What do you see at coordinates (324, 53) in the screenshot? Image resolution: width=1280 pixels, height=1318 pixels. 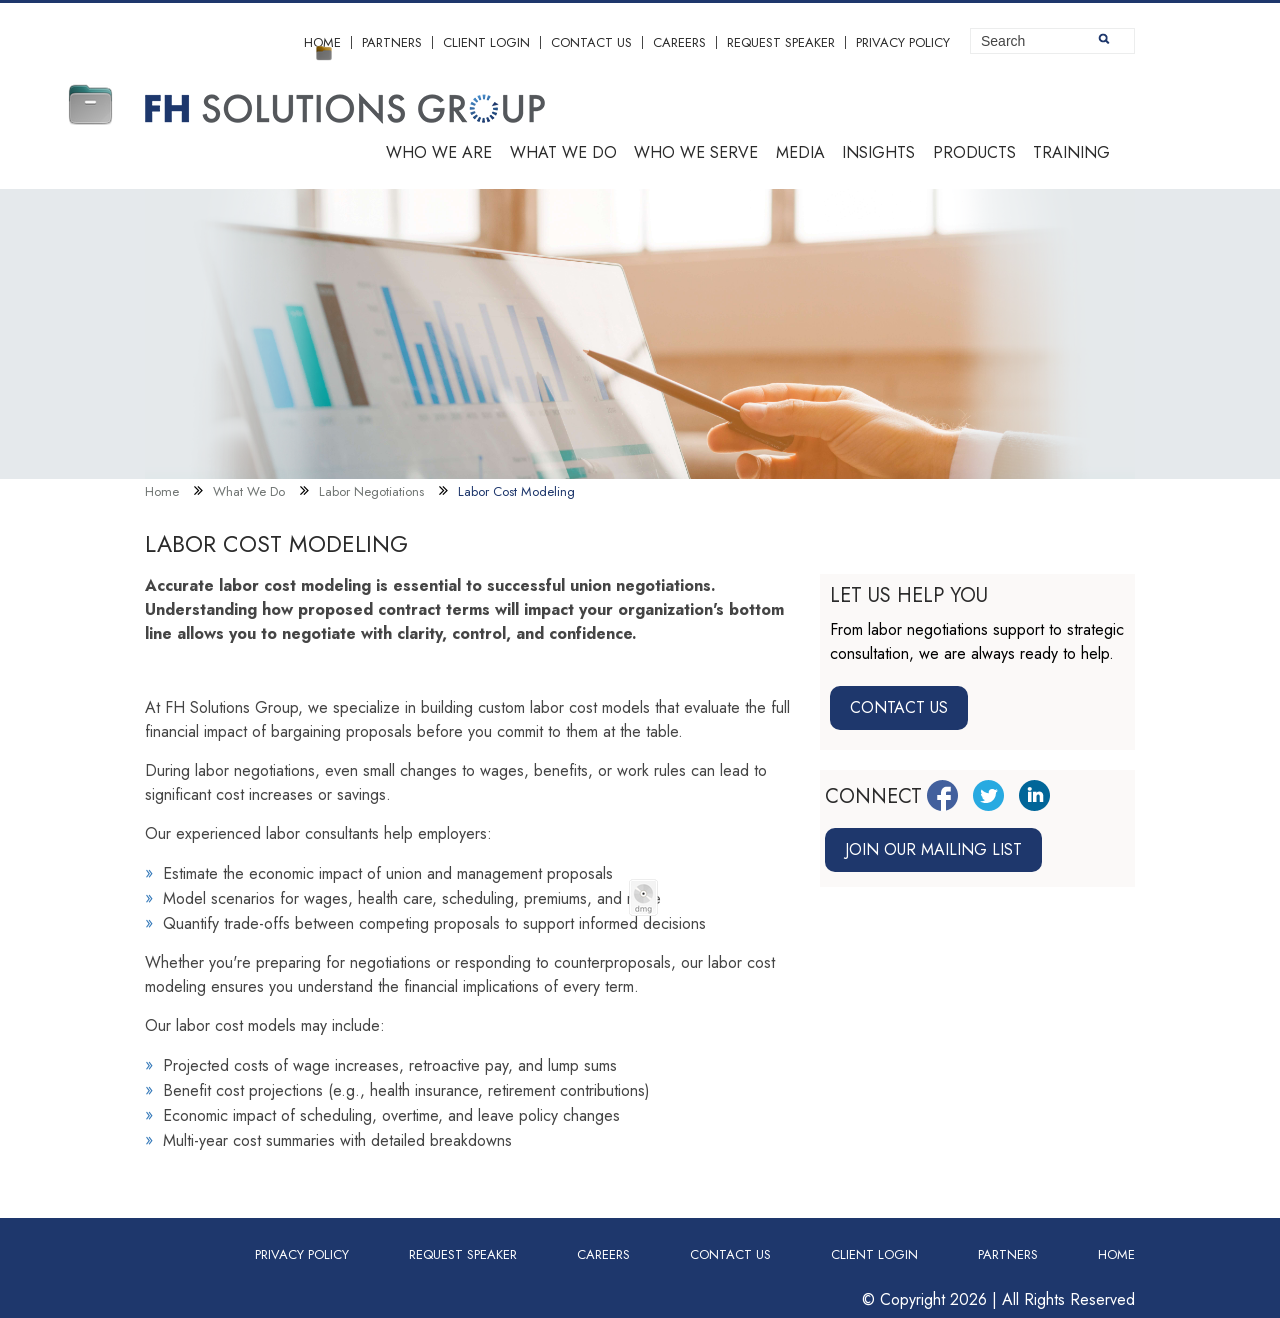 I see `view contents of an open folder` at bounding box center [324, 53].